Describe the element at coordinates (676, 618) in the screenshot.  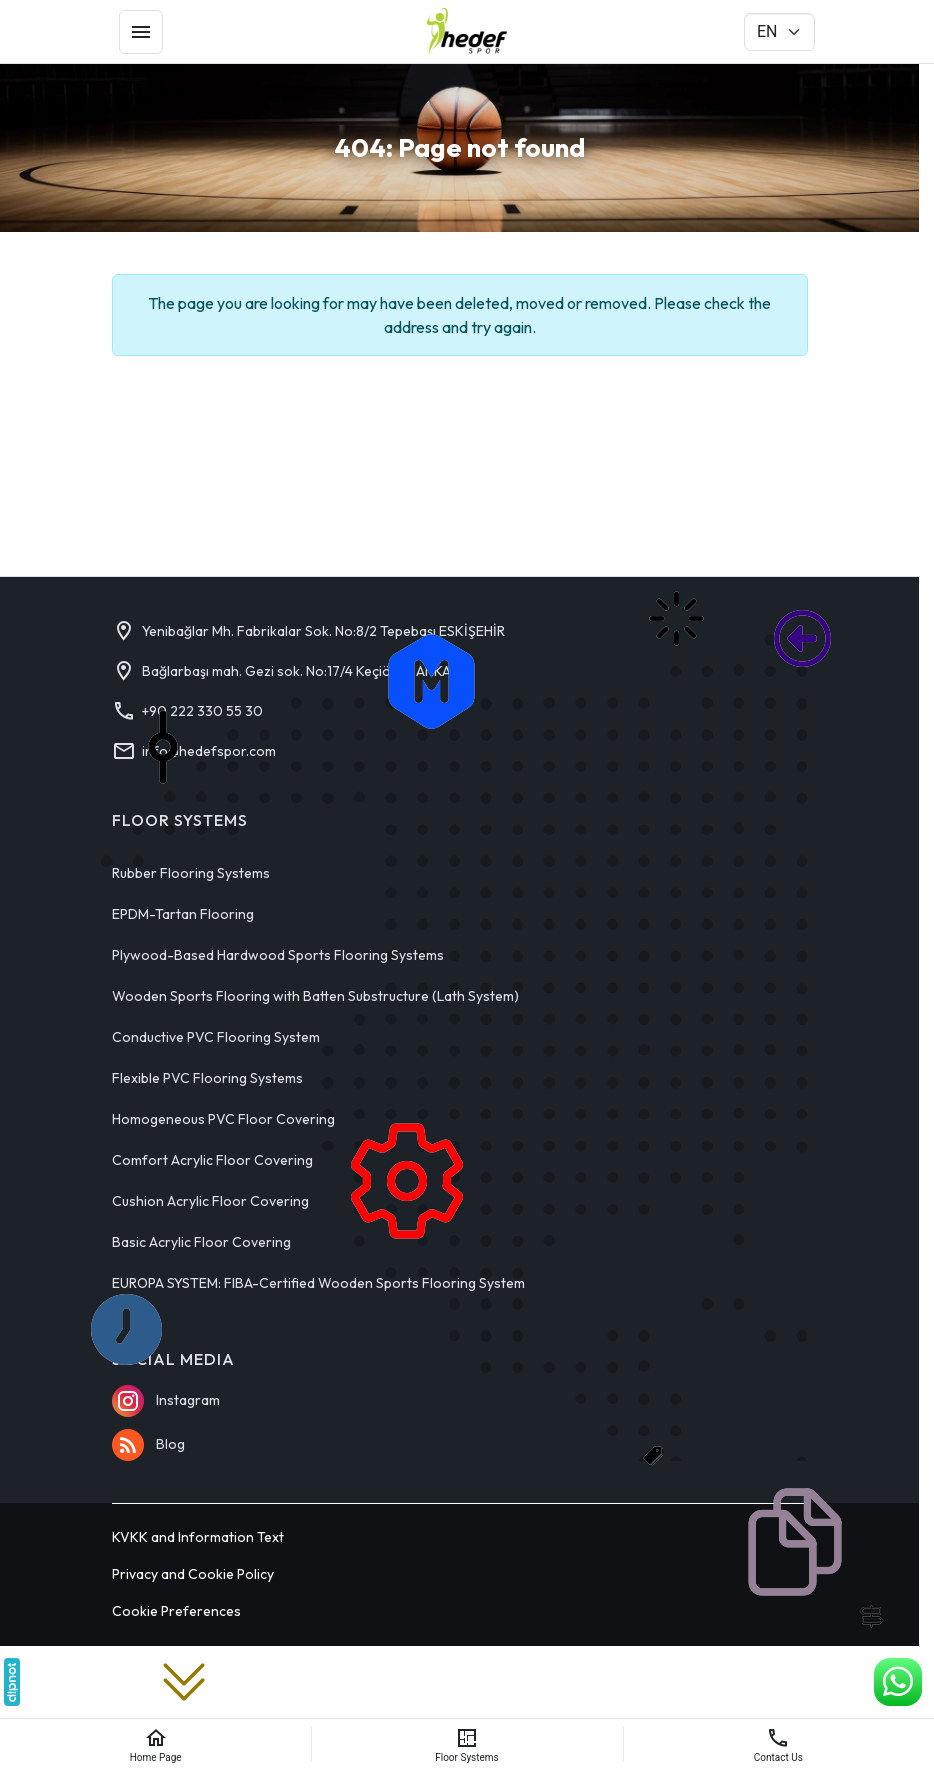
I see `content is loading` at that location.